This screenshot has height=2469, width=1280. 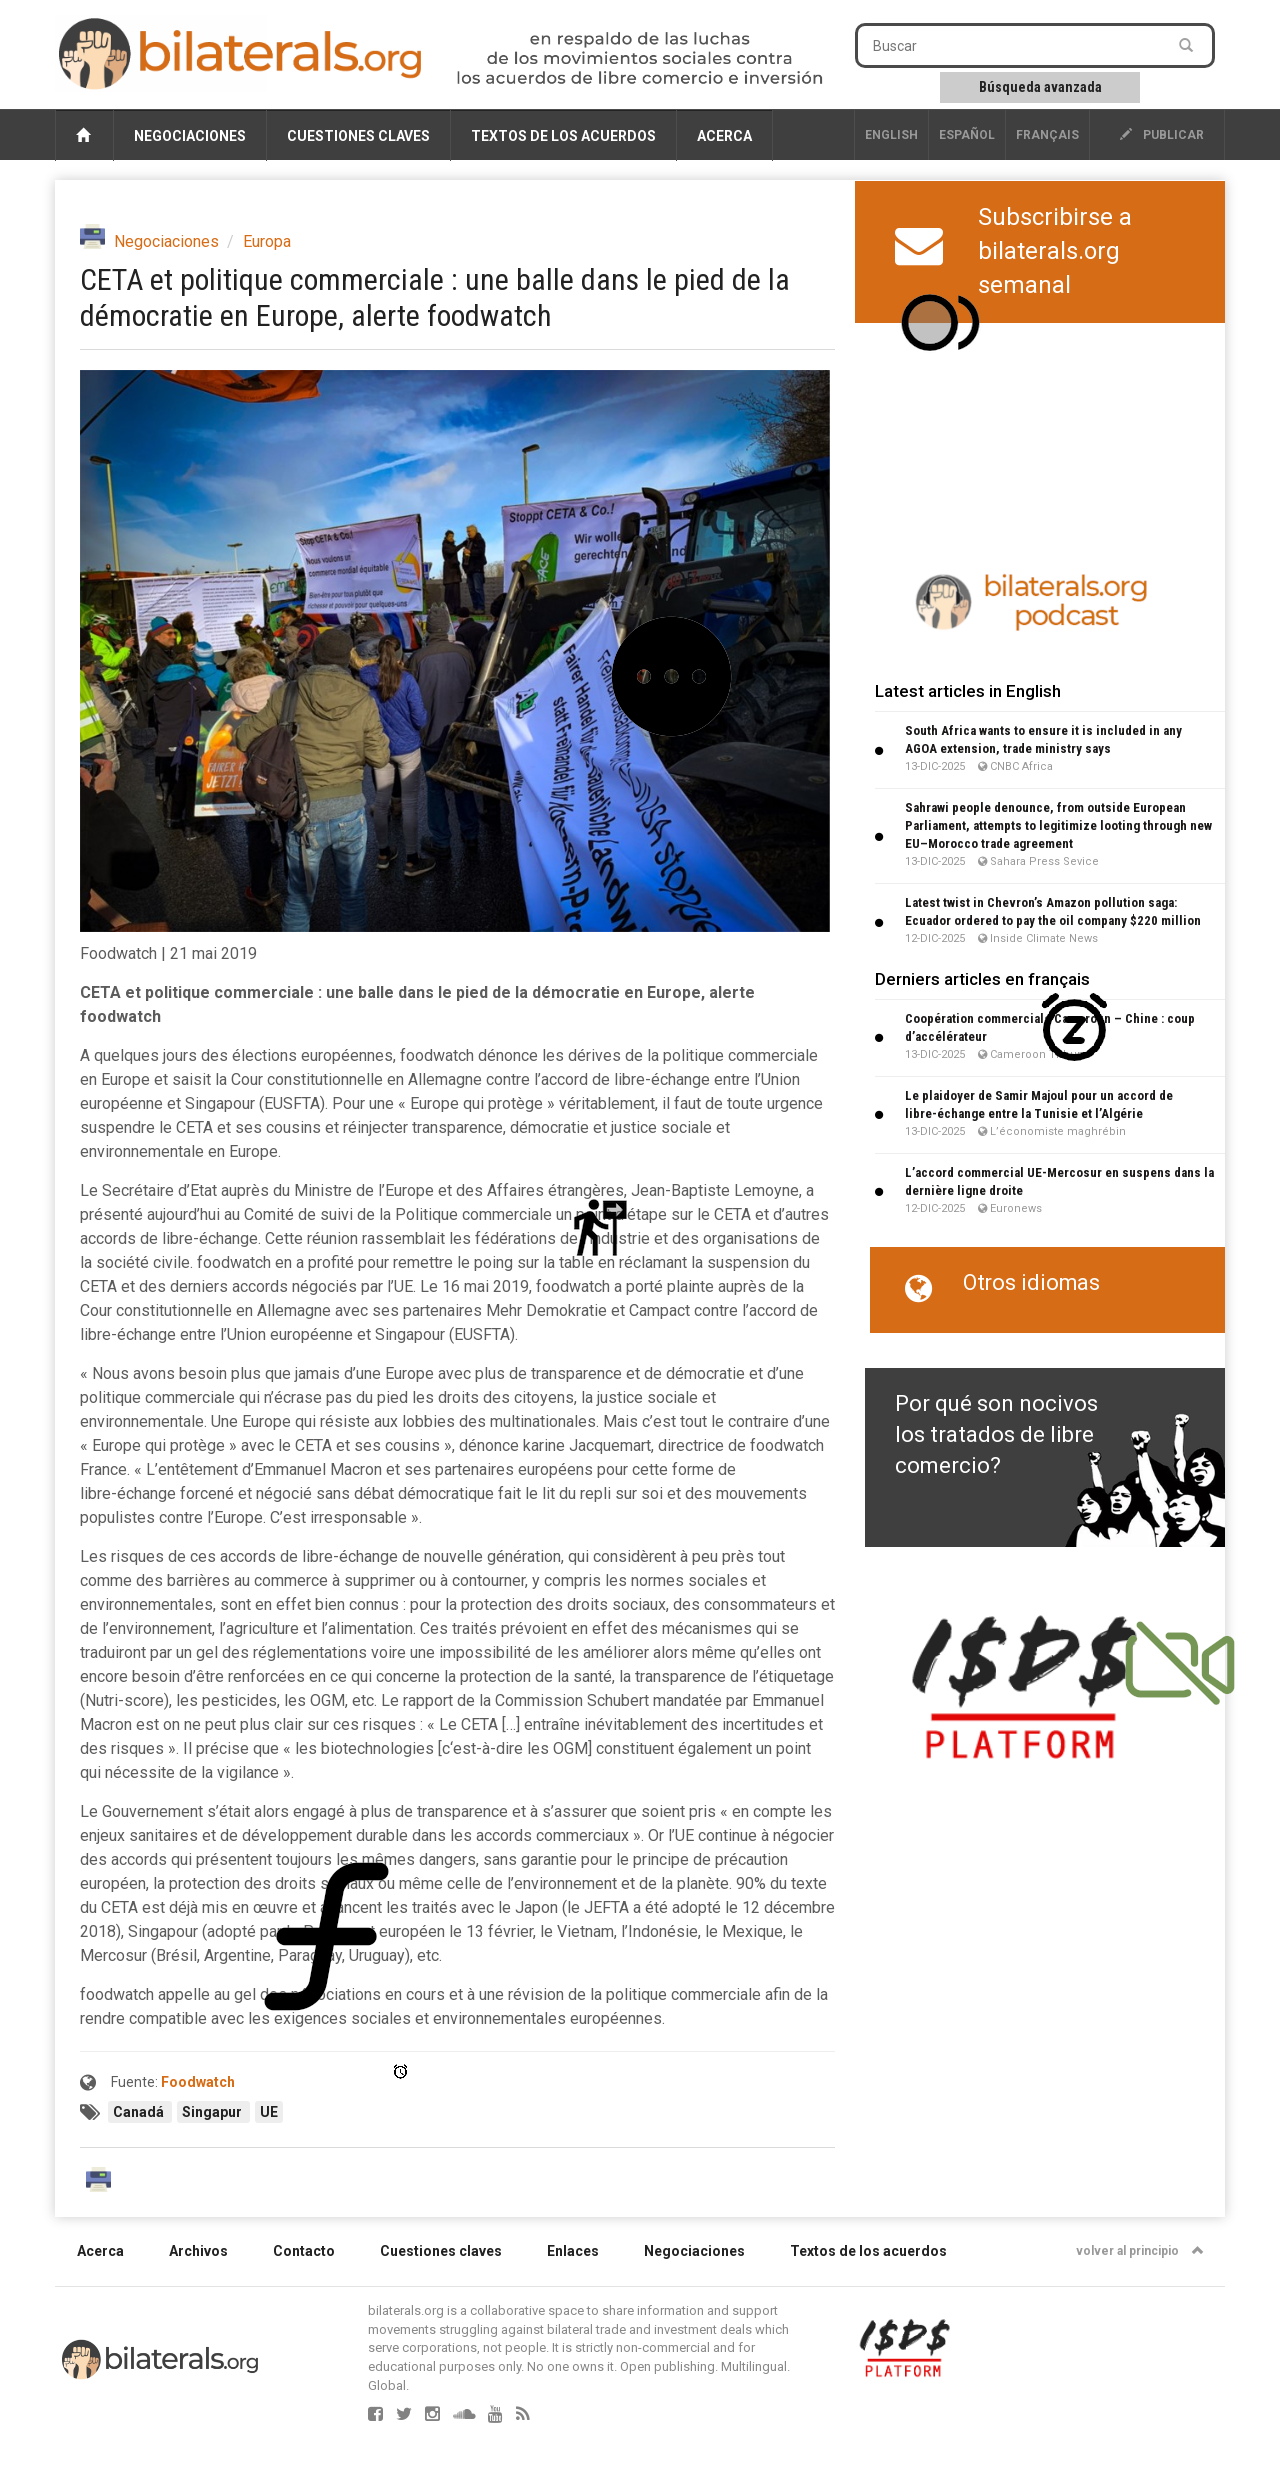 What do you see at coordinates (940, 322) in the screenshot?
I see `indicates active recording or live broadcast` at bounding box center [940, 322].